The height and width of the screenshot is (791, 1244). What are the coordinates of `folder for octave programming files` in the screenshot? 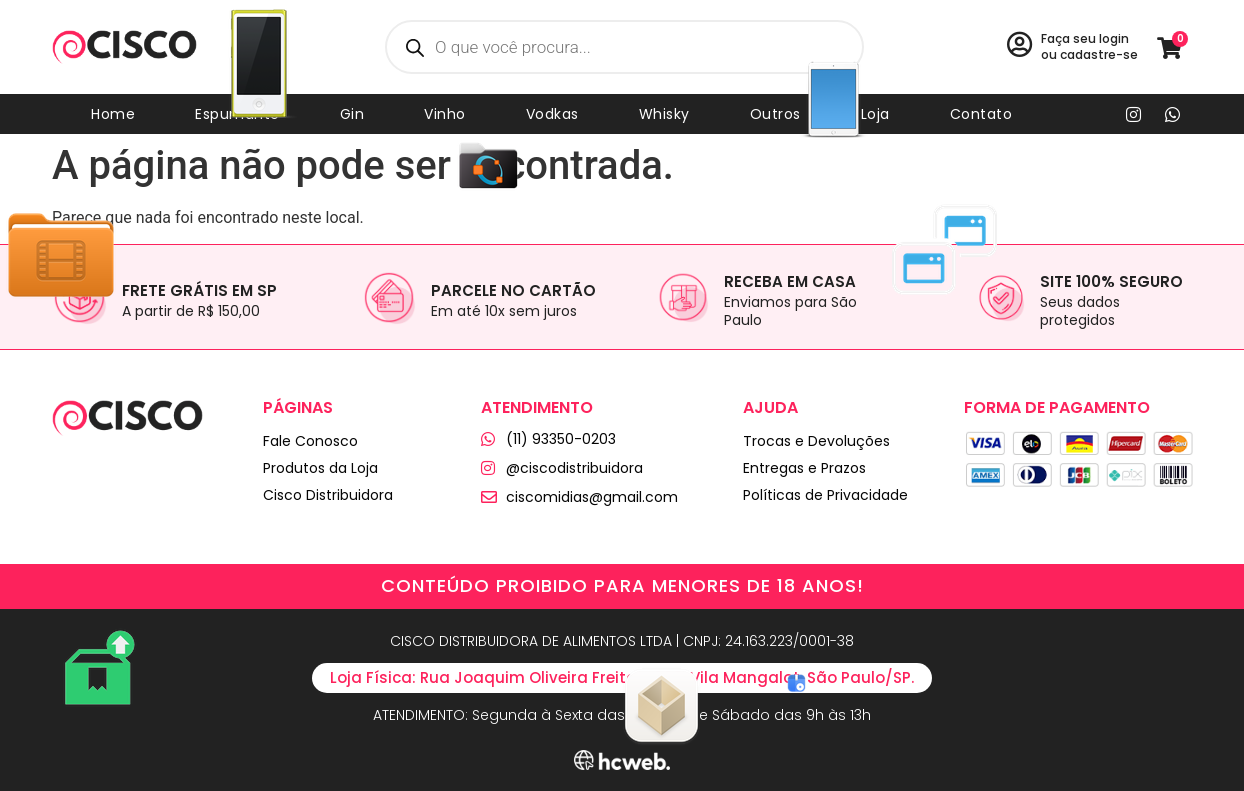 It's located at (488, 167).